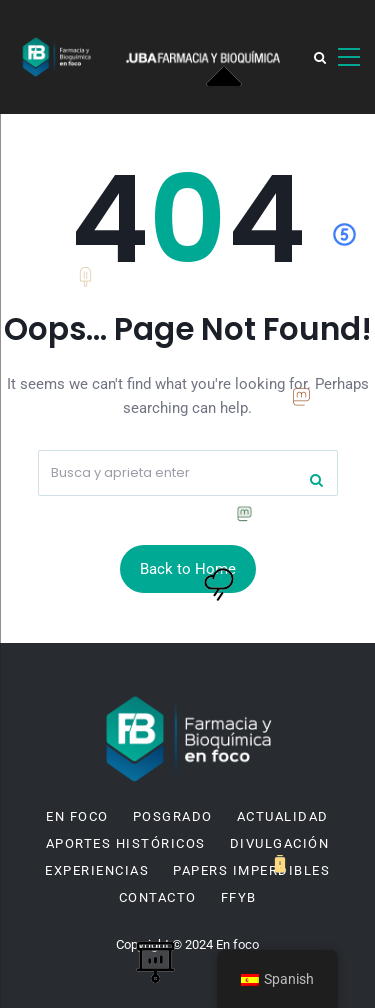  I want to click on indicates low battery warning, so click(280, 864).